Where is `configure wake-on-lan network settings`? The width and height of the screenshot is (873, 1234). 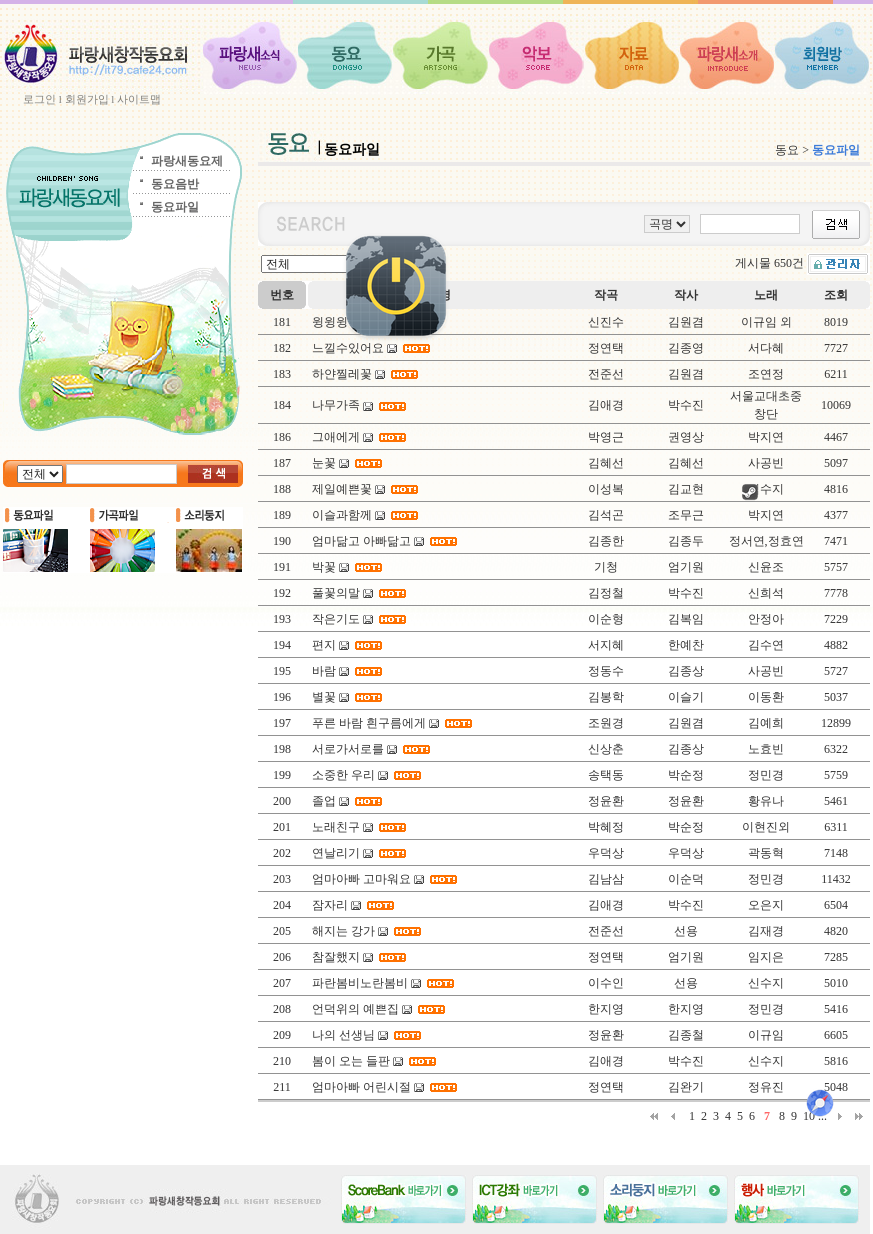 configure wake-on-lan network settings is located at coordinates (396, 286).